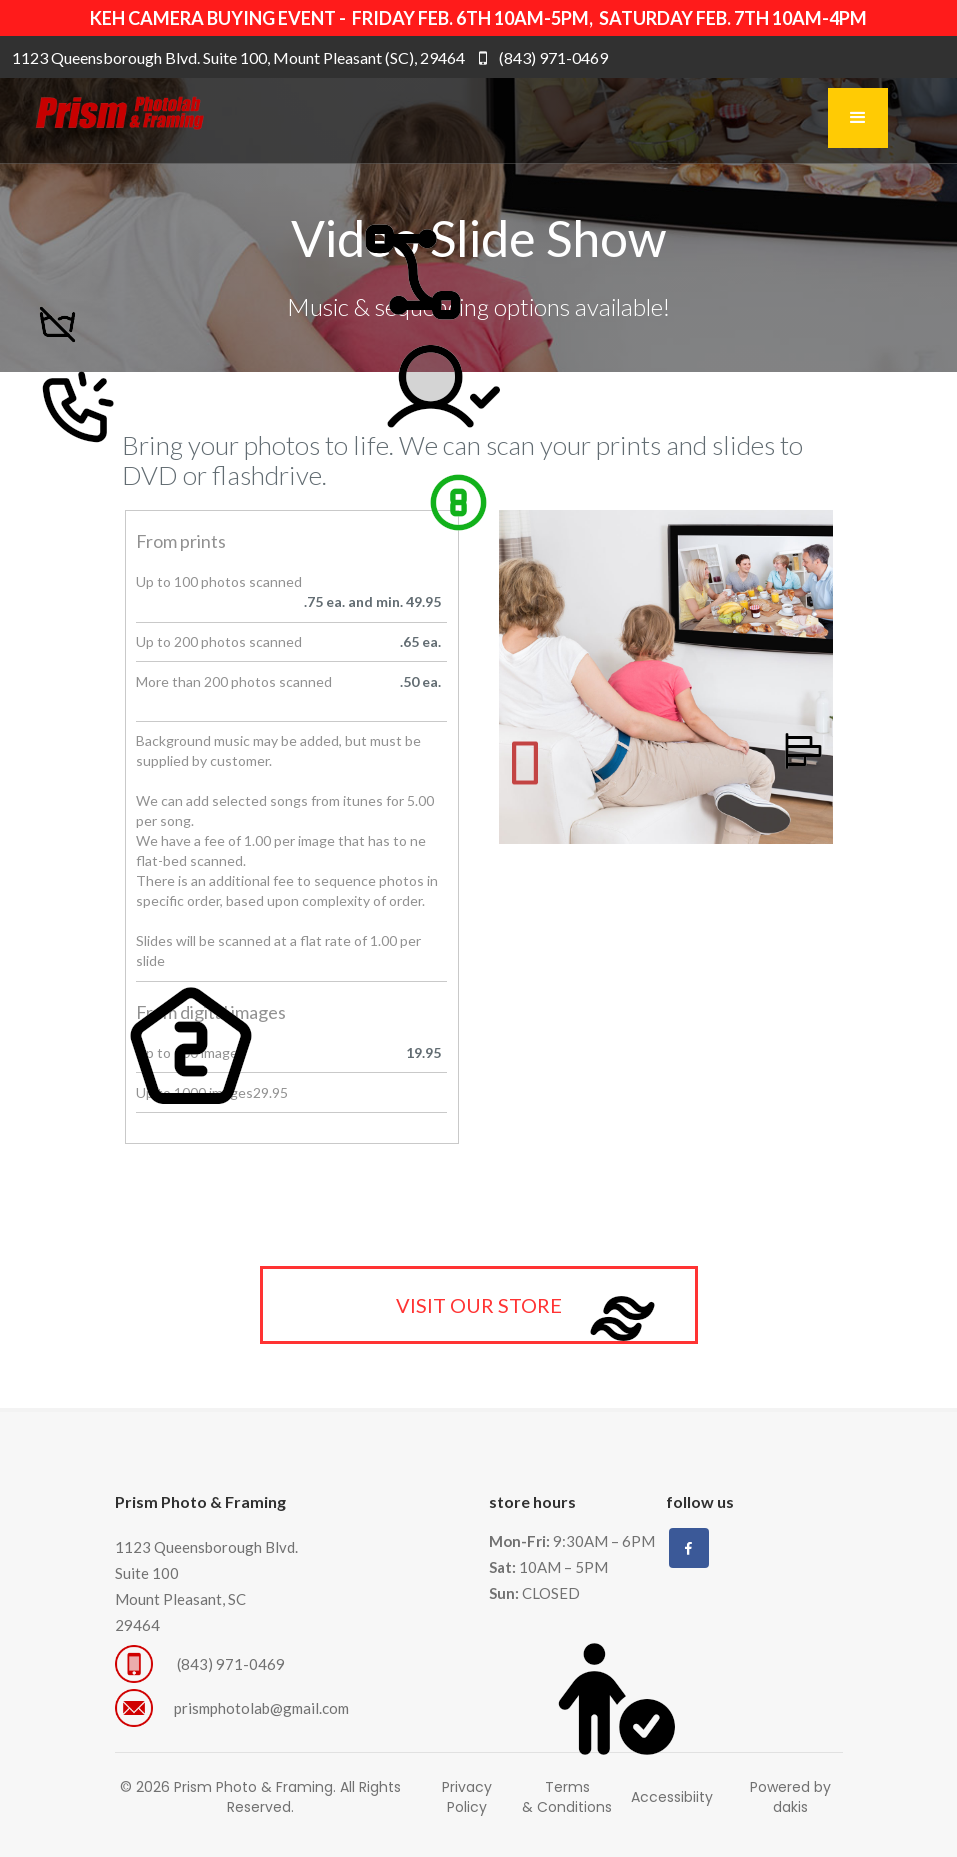 The height and width of the screenshot is (1857, 957). What do you see at coordinates (525, 763) in the screenshot?
I see `national geographic brand logo` at bounding box center [525, 763].